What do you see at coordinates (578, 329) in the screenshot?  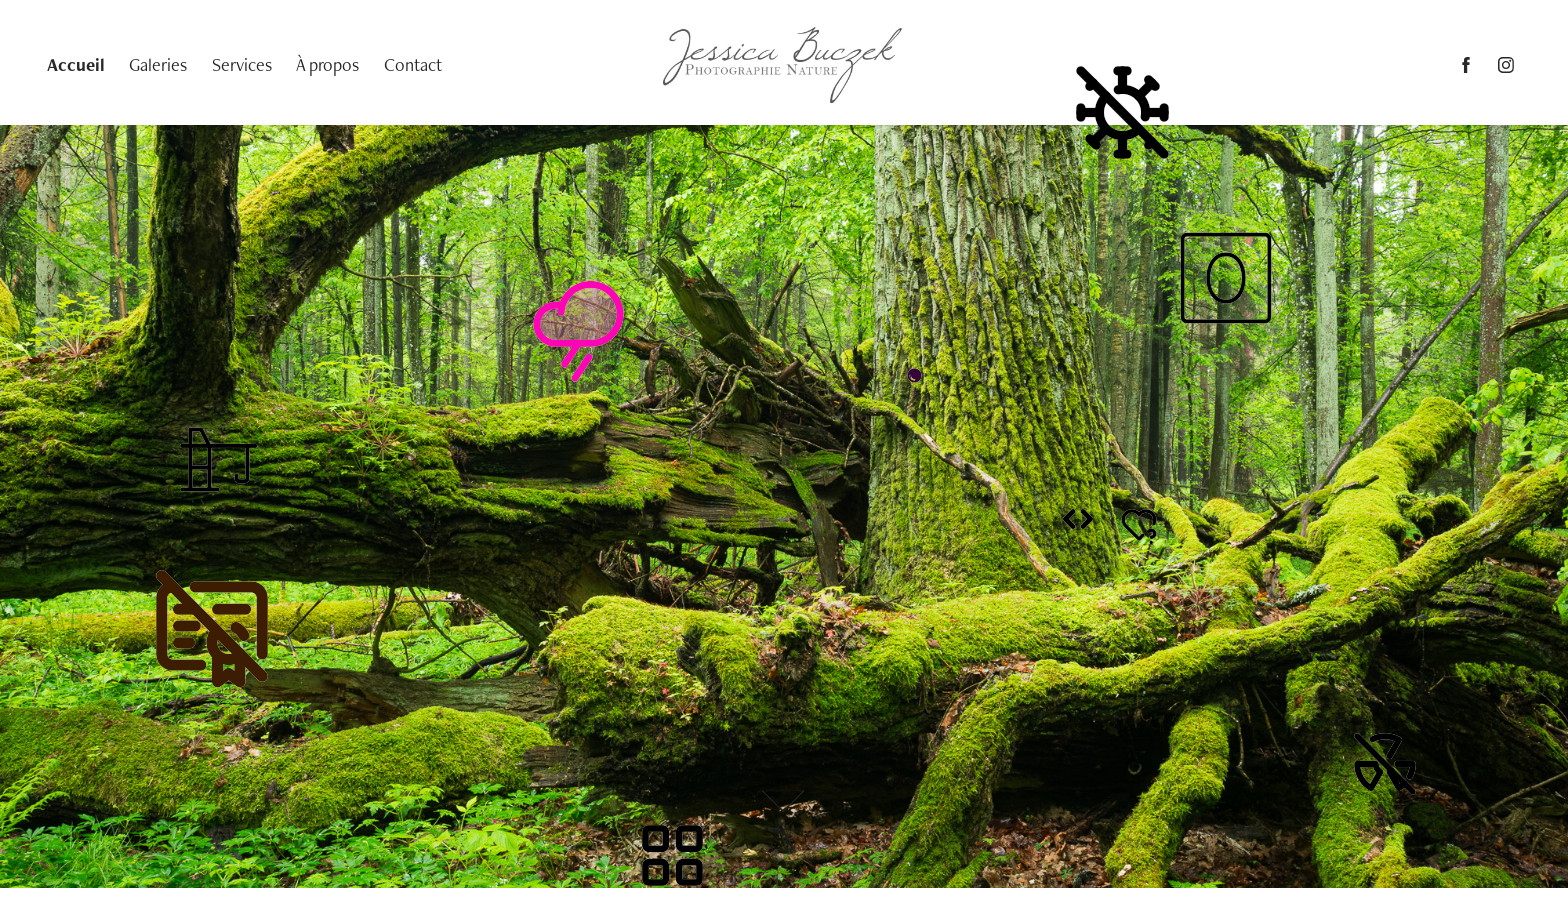 I see `indicates rainy weather conditions` at bounding box center [578, 329].